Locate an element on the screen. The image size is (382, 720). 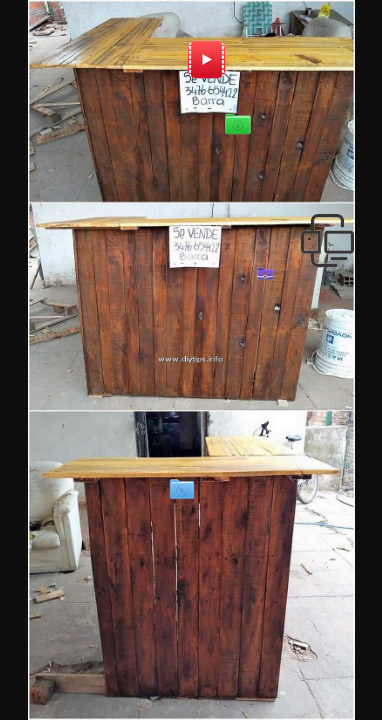
open downloads folder is located at coordinates (238, 124).